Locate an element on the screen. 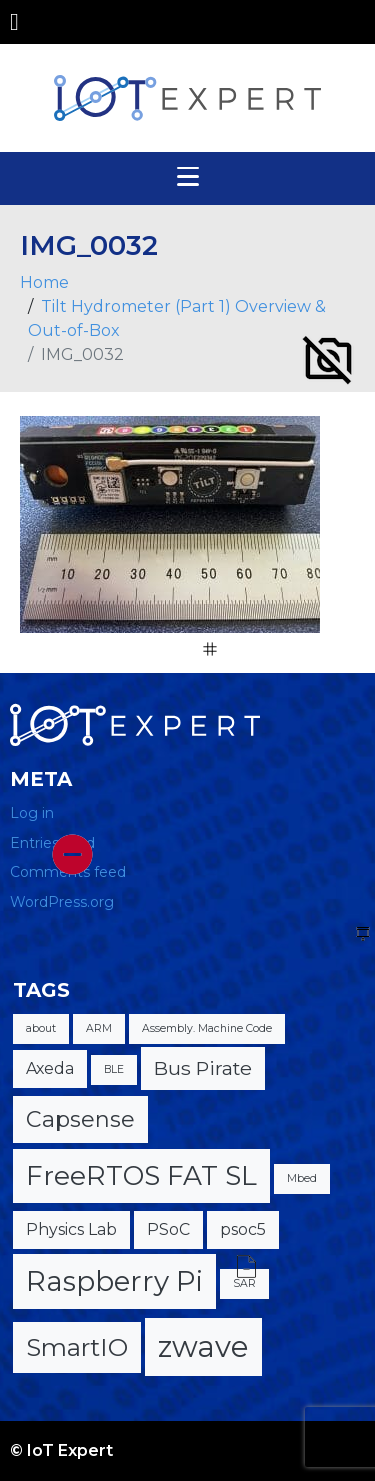  remove a file from the list is located at coordinates (246, 1266).